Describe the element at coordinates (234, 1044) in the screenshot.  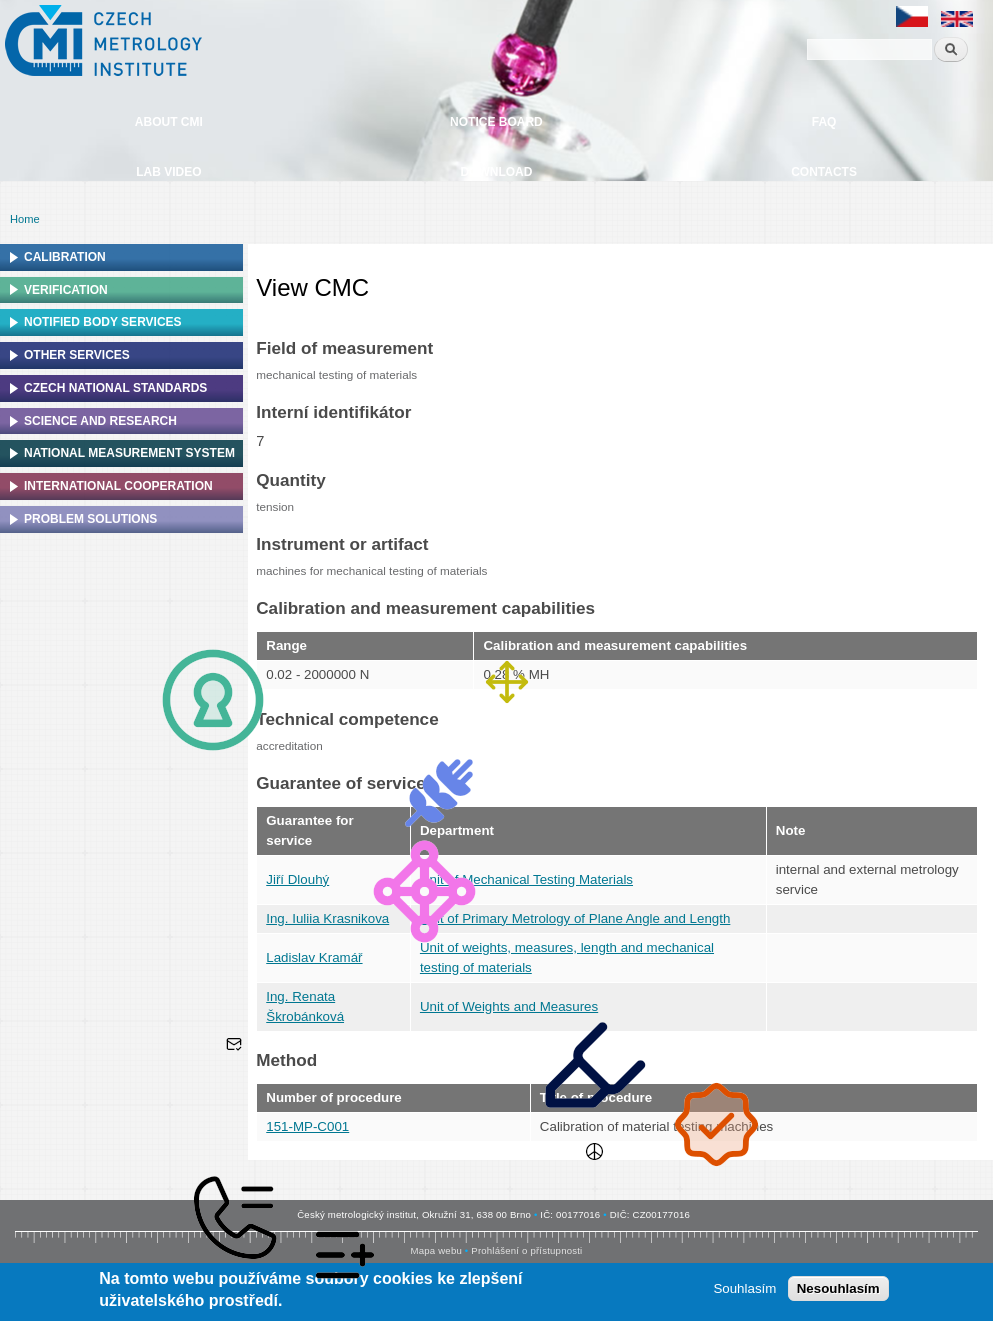
I see `email sent successfully` at that location.